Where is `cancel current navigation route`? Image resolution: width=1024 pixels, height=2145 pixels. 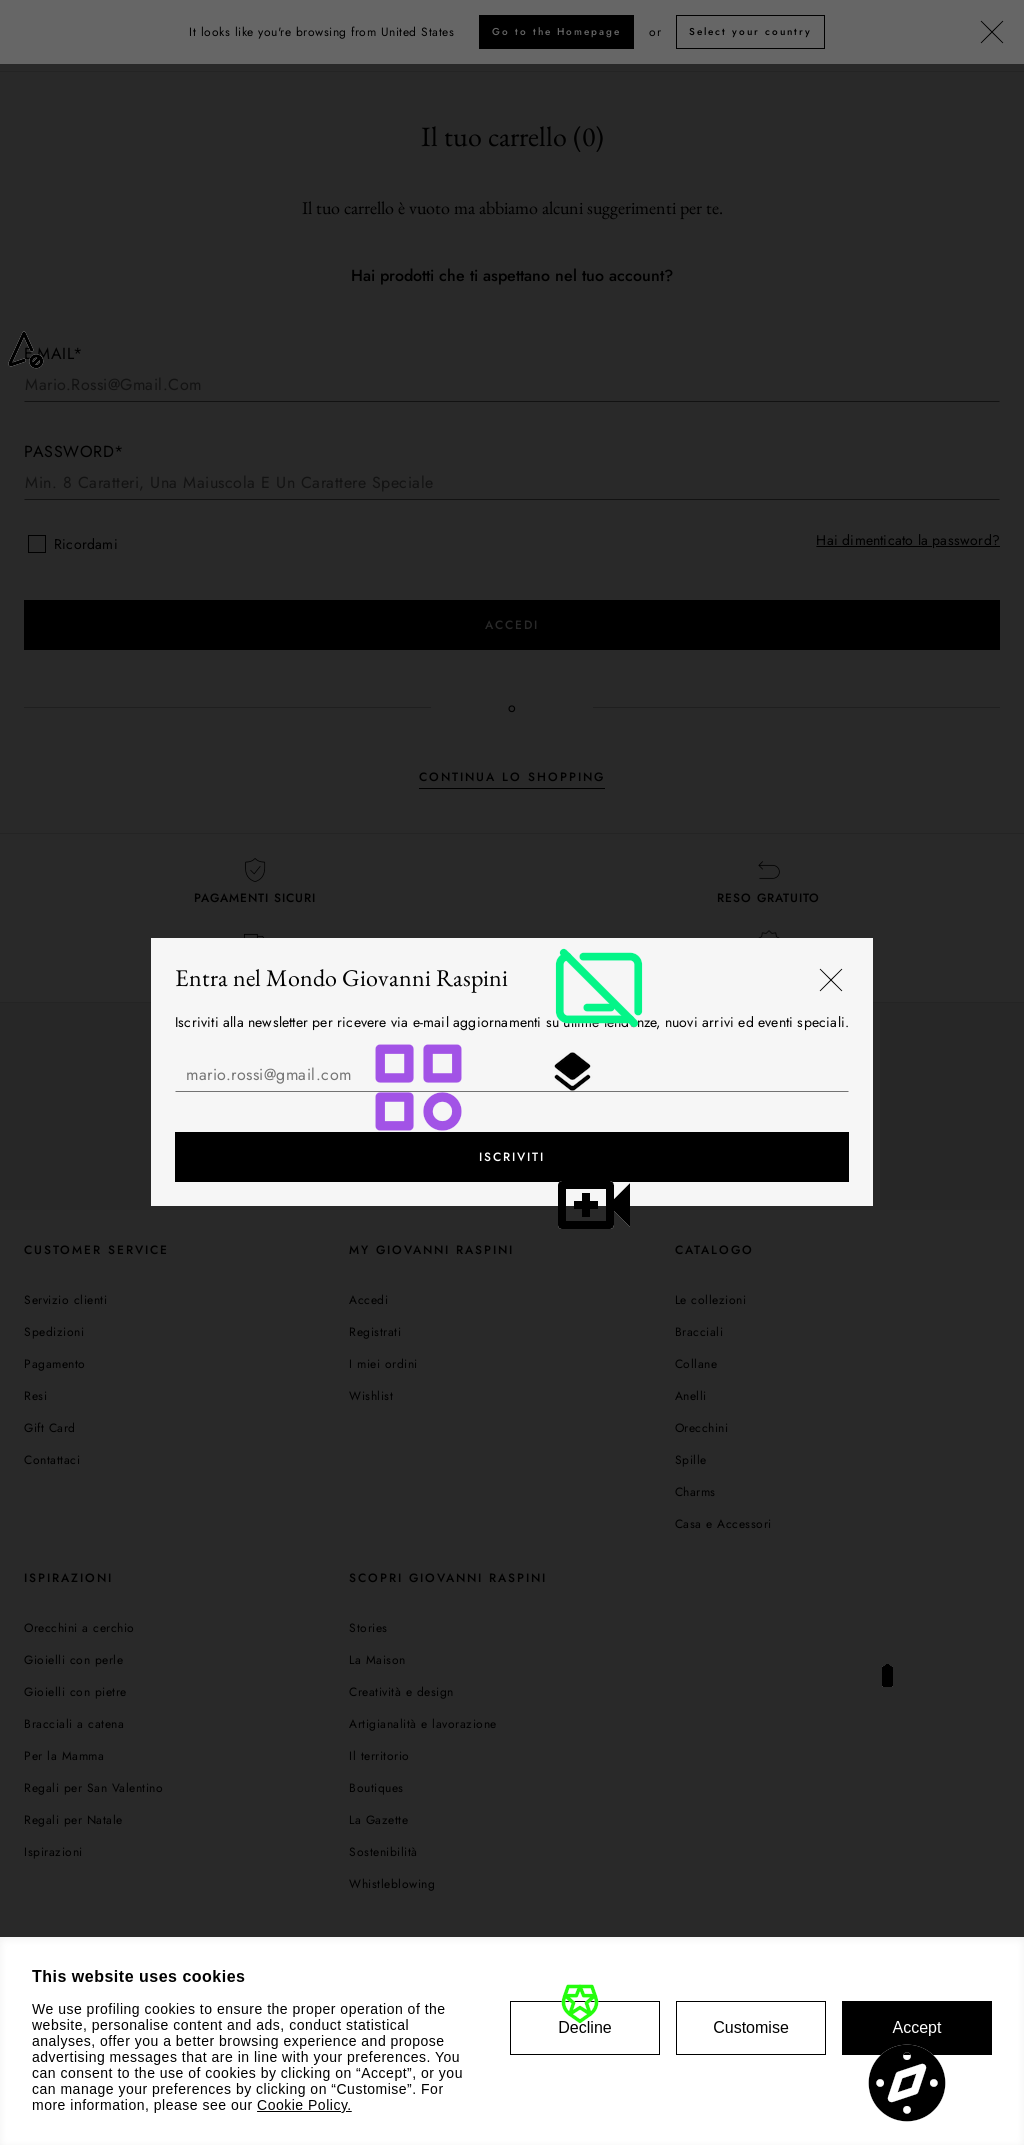
cancel current navigation route is located at coordinates (24, 349).